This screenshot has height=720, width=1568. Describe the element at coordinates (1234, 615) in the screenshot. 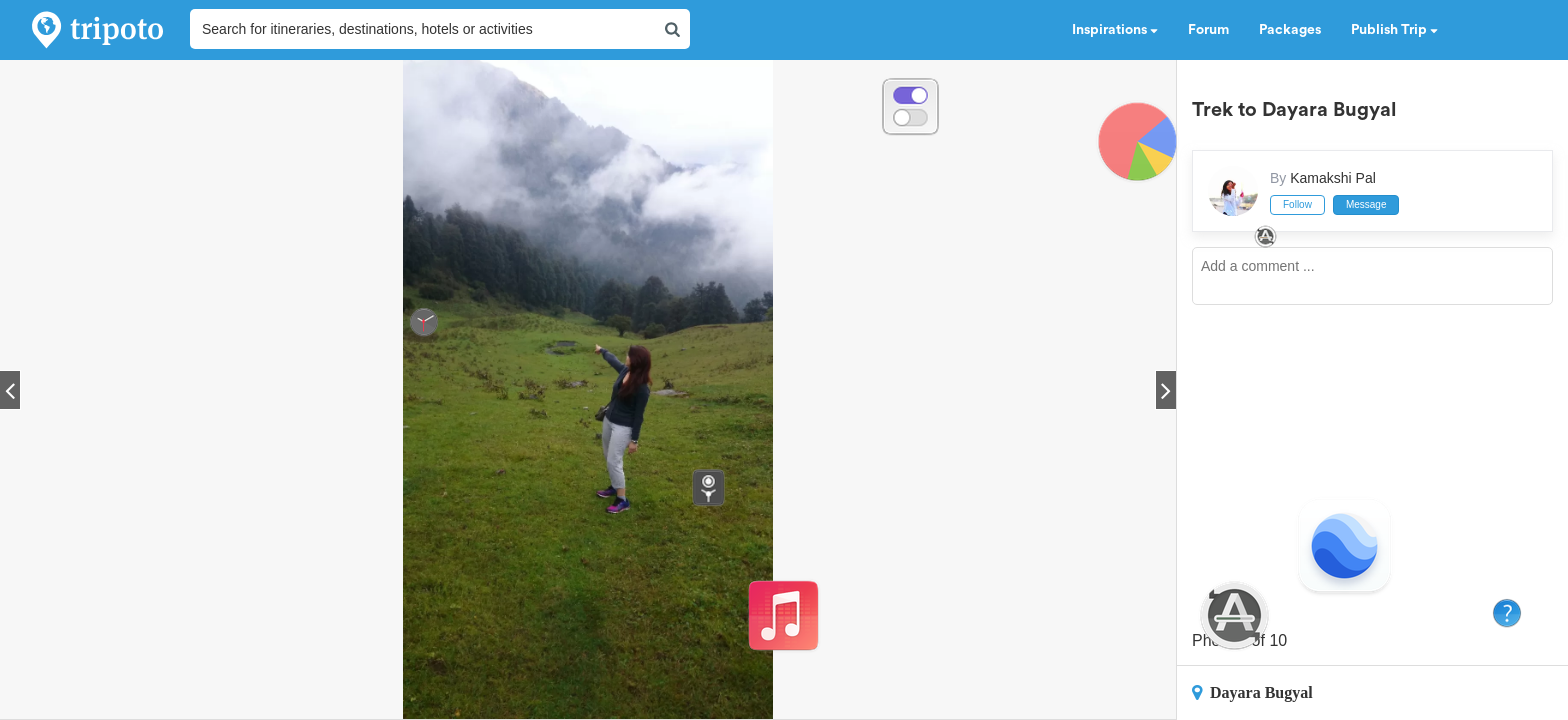

I see `open the software update manager` at that location.